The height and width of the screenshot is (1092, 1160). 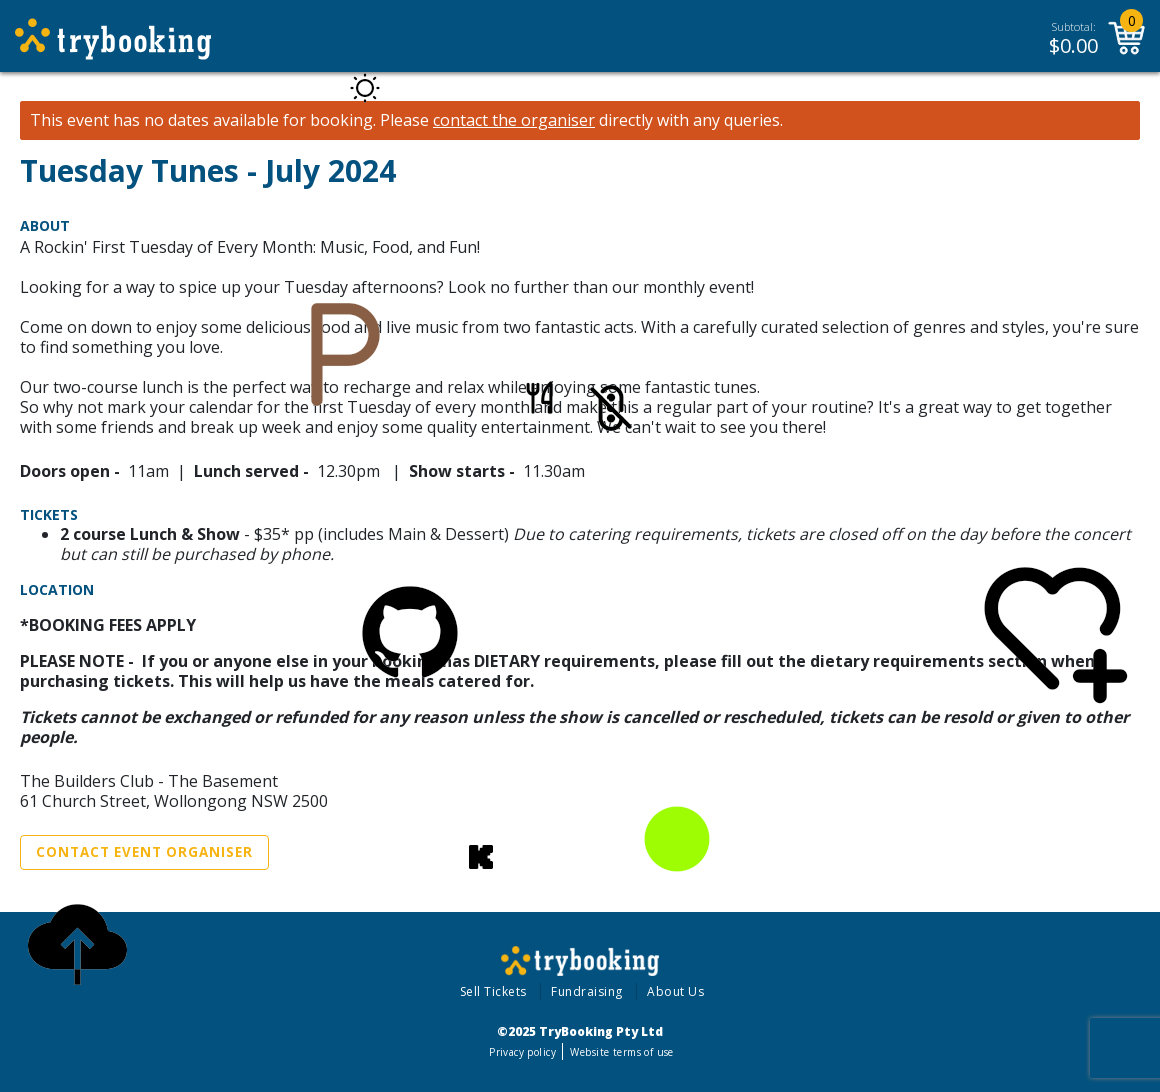 I want to click on open the Kick streaming platform, so click(x=481, y=857).